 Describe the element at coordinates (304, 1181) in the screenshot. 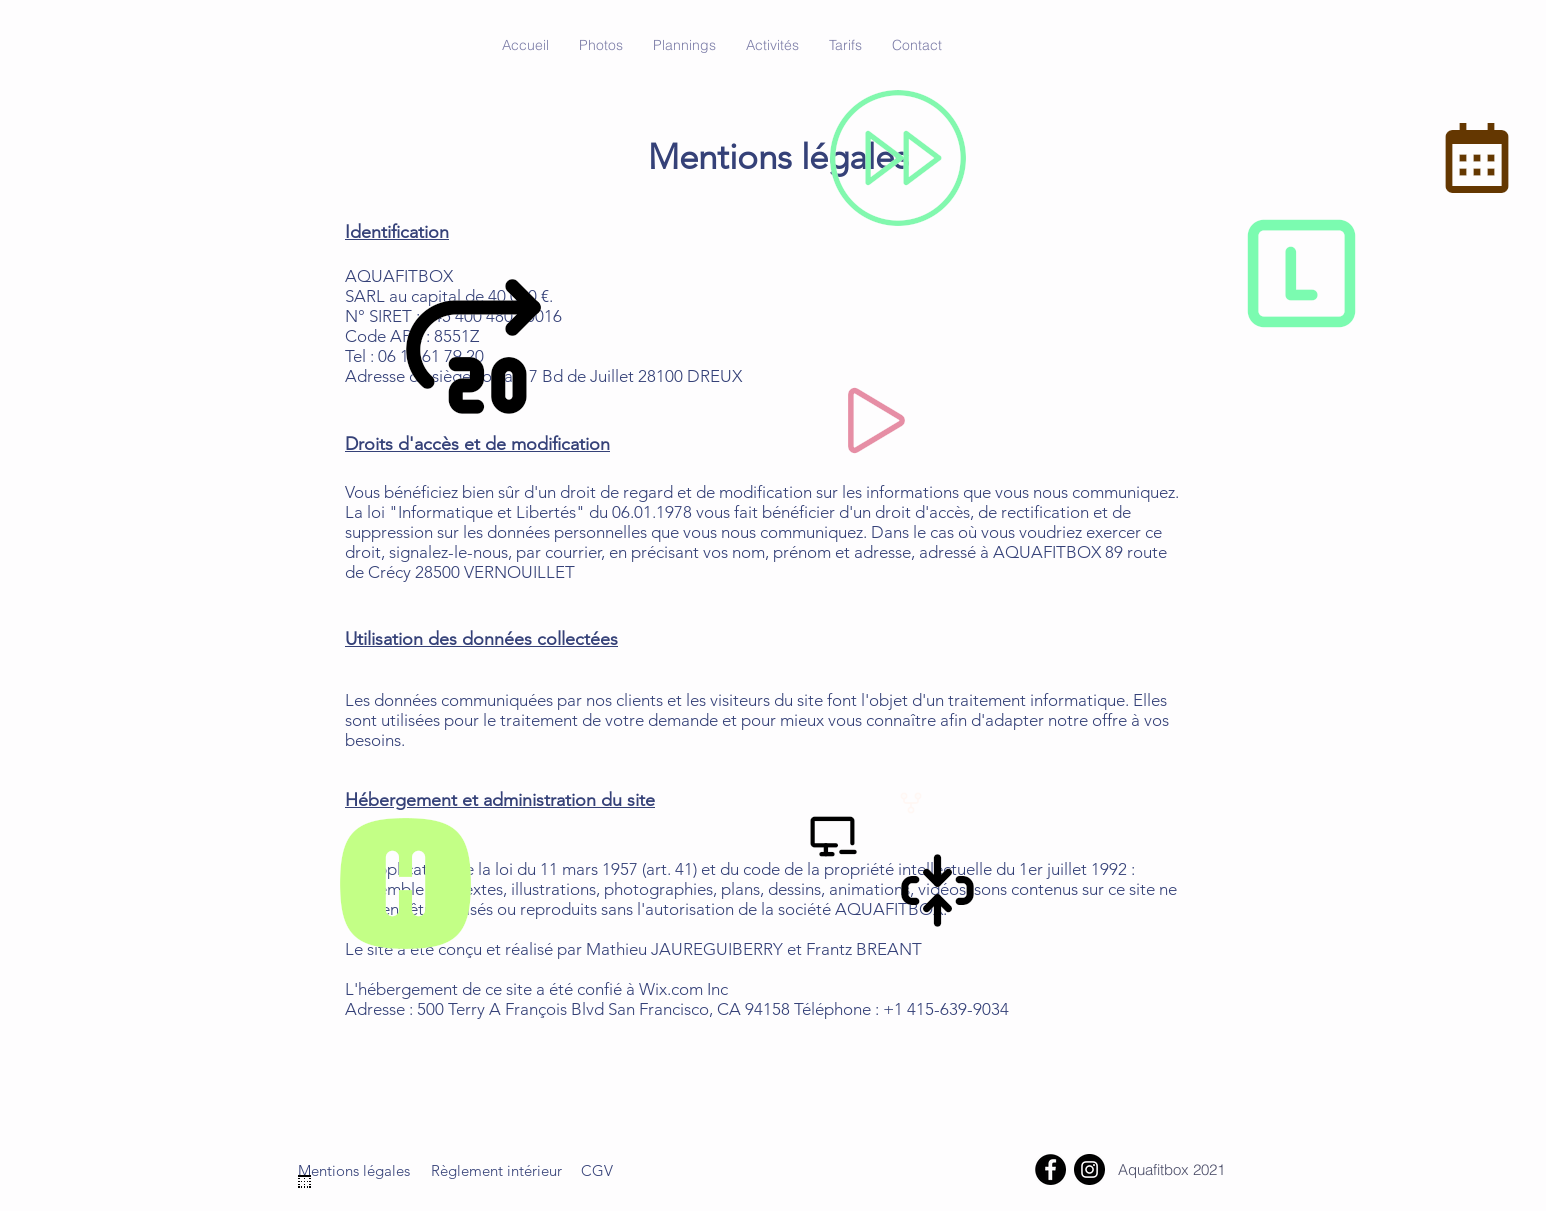

I see `apply border to top edge of cell or table` at that location.